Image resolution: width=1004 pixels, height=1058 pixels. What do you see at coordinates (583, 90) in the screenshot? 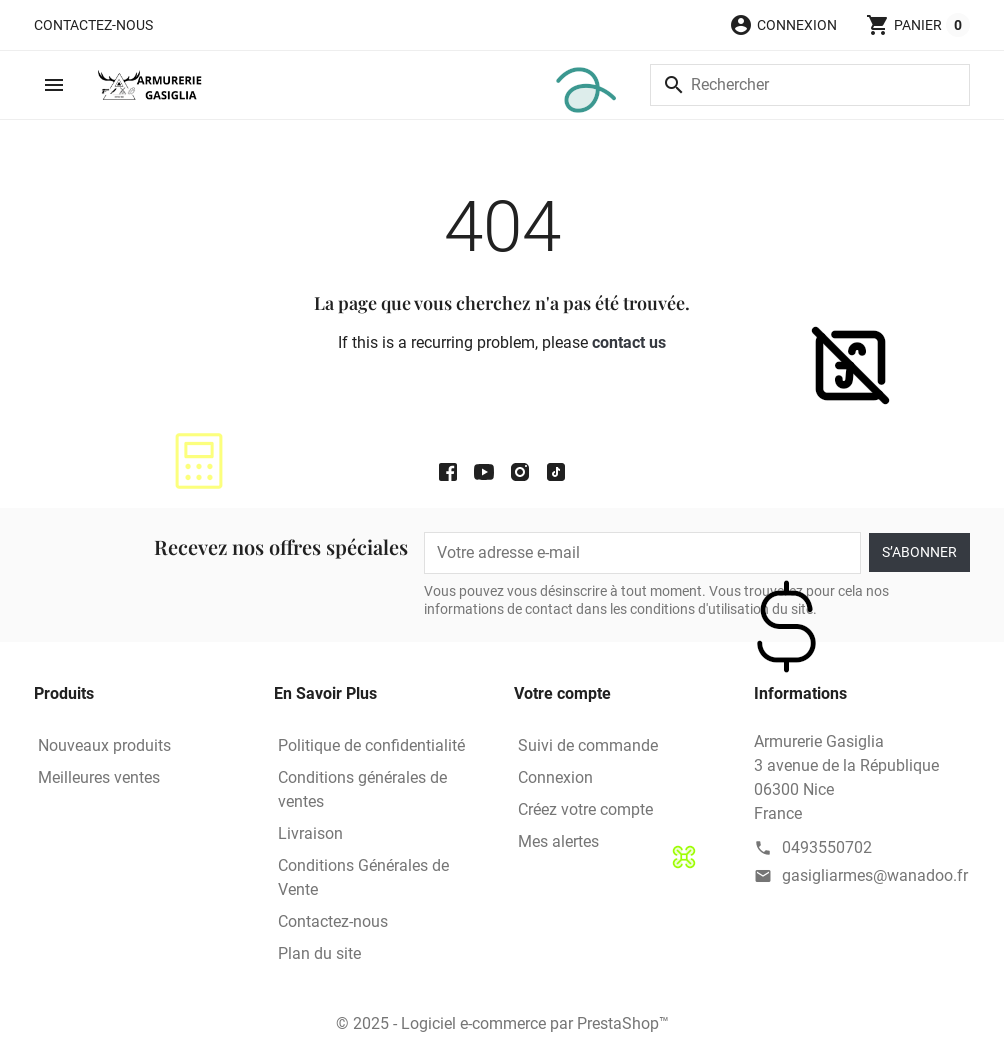
I see `activate freehand drawing or scribble mode` at bounding box center [583, 90].